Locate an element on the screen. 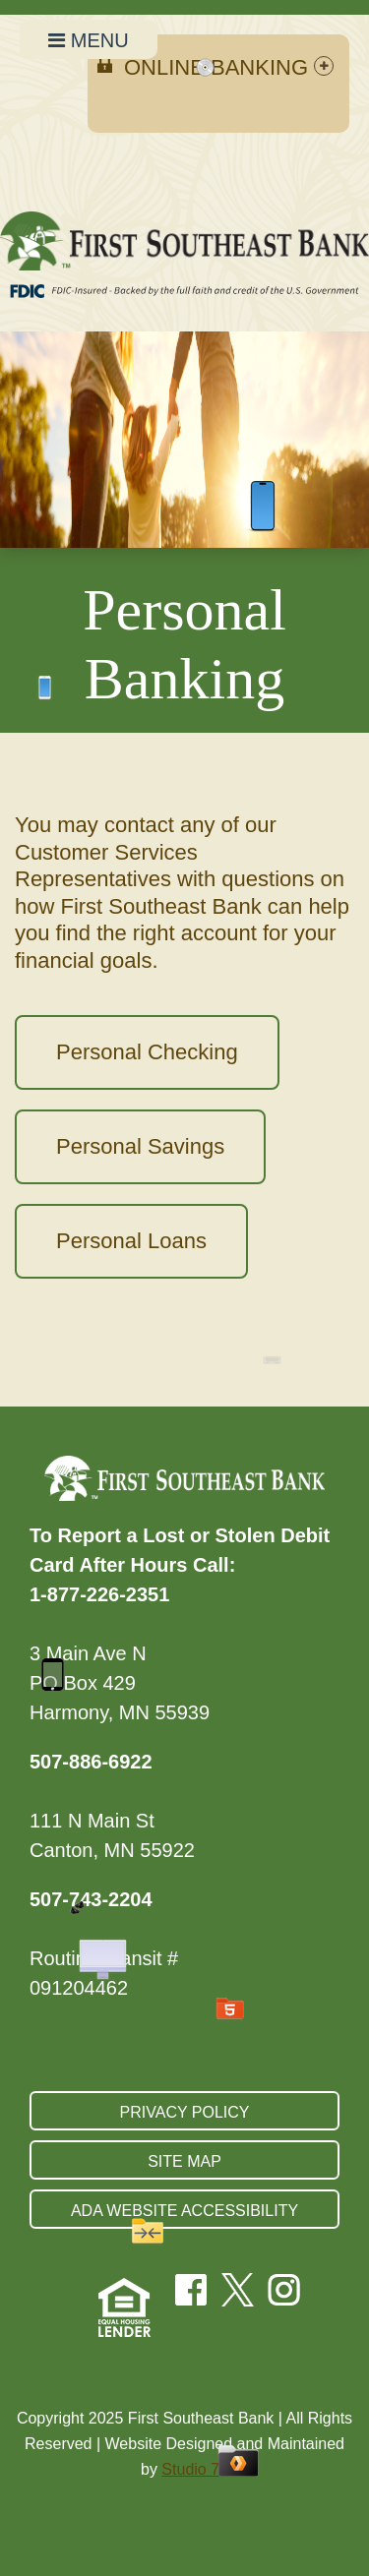 The image size is (369, 2576). view connected iPad Air device is located at coordinates (52, 1674).